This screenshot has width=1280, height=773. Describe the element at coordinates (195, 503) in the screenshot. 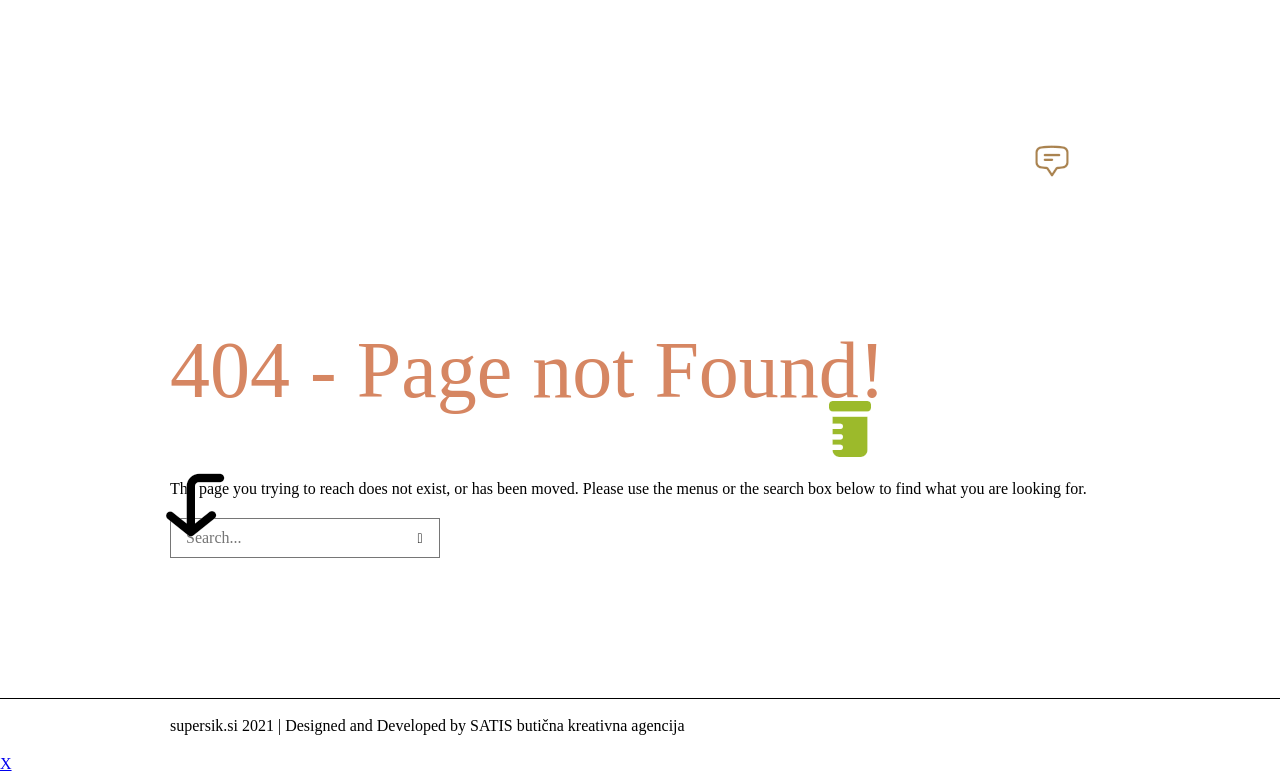

I see `go back and down in navigation` at that location.